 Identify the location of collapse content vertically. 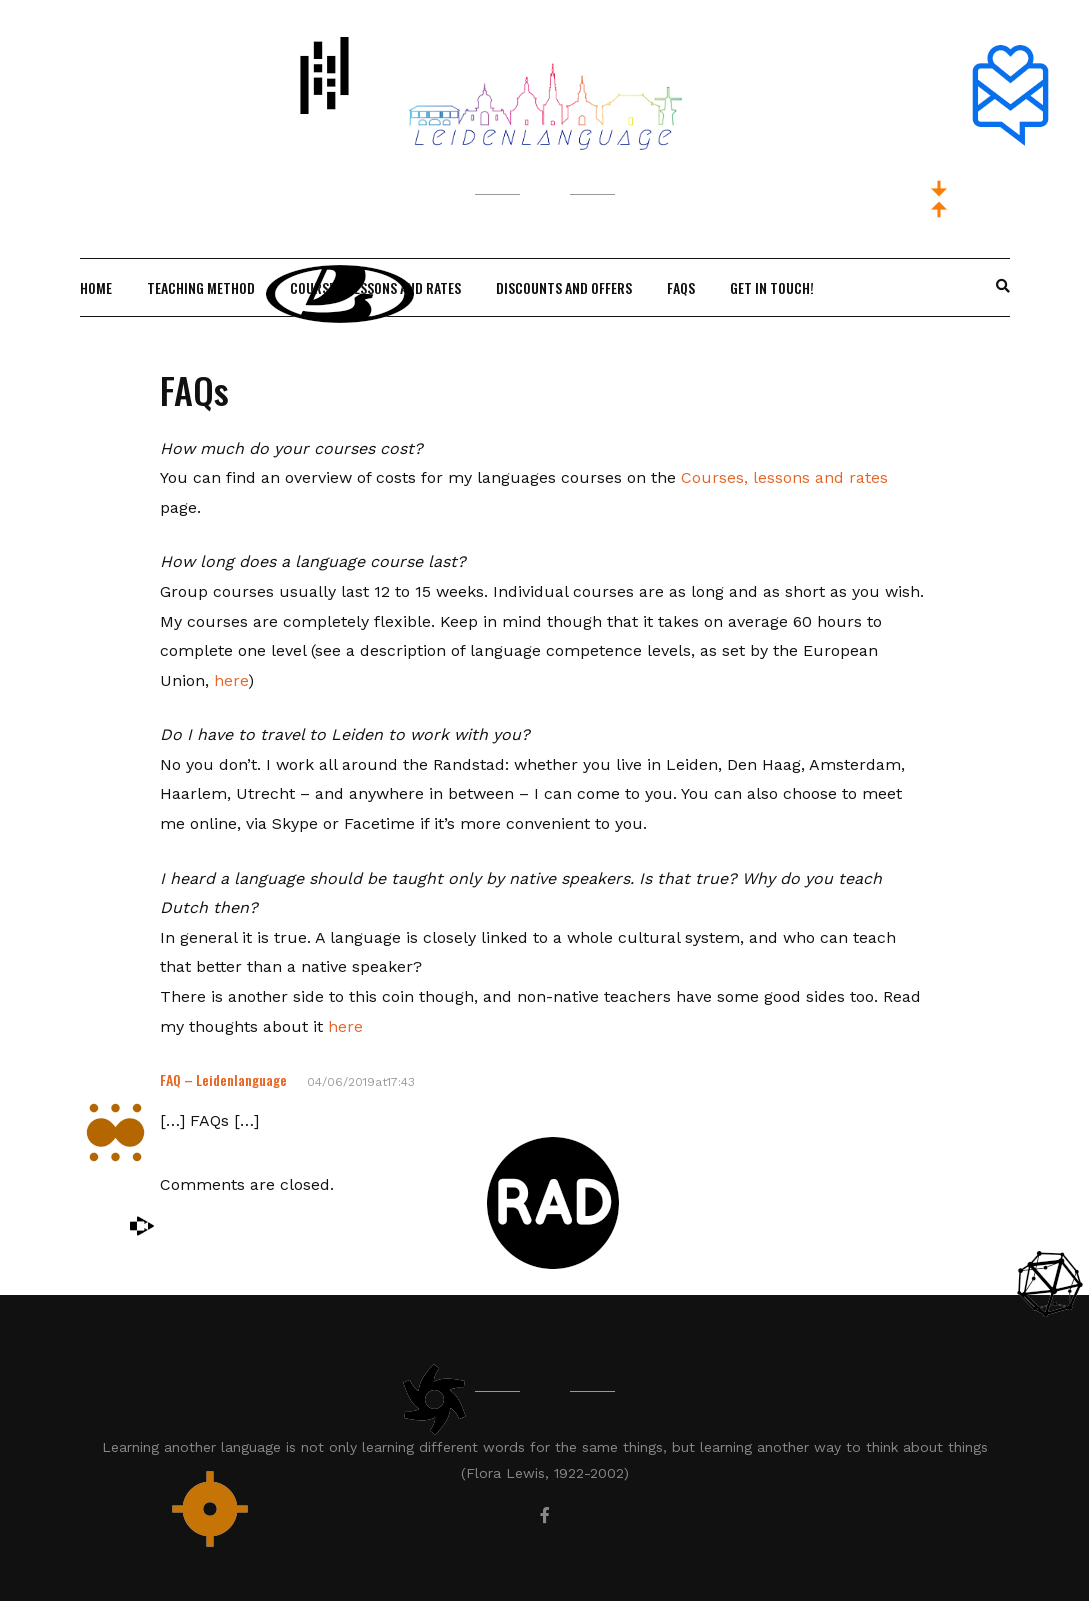
(939, 199).